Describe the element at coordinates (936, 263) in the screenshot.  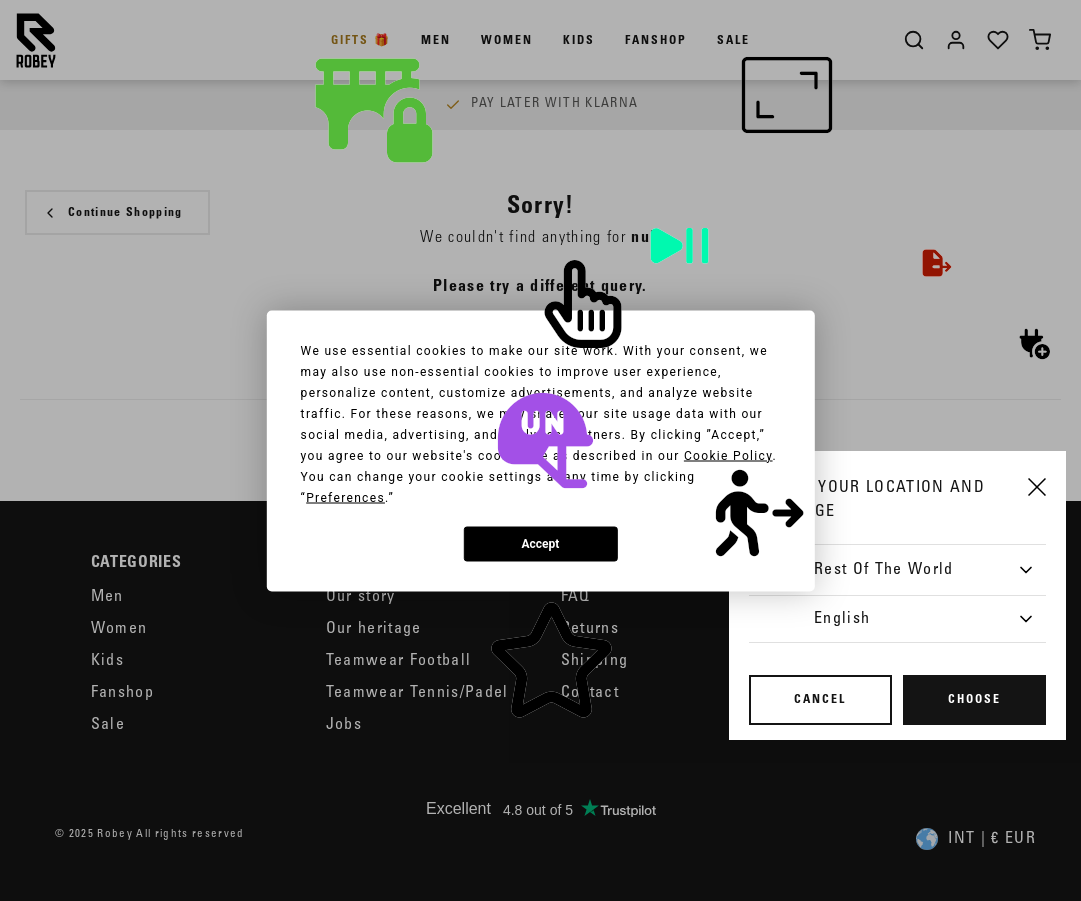
I see `export file to another location or format` at that location.